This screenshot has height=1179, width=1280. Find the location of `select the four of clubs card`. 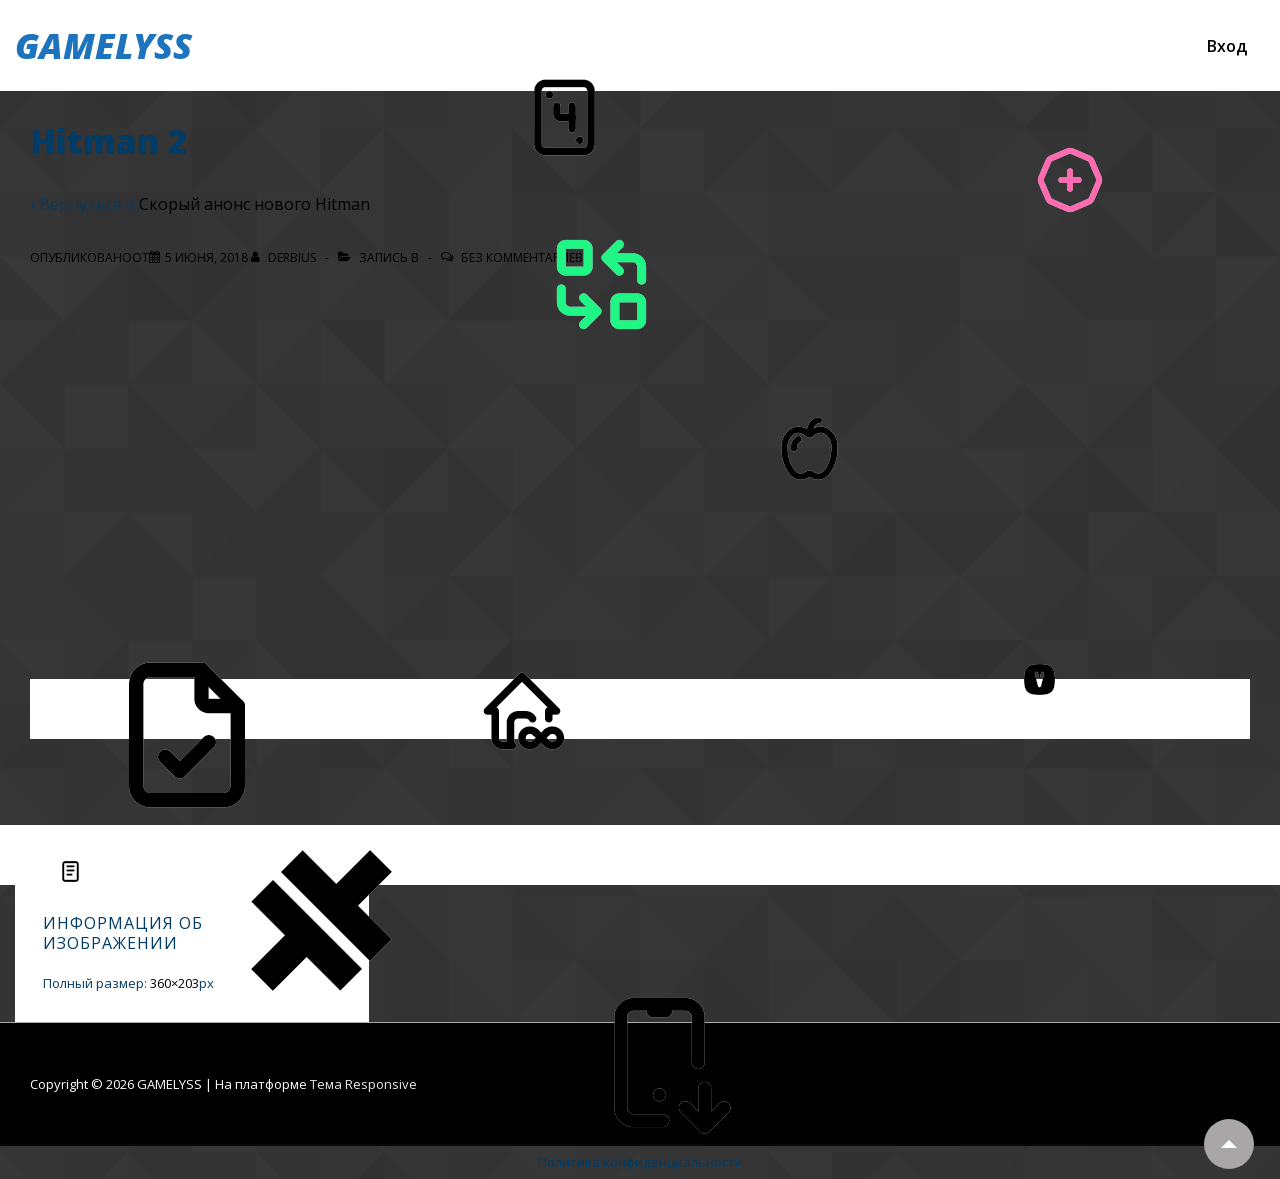

select the four of clubs card is located at coordinates (564, 117).